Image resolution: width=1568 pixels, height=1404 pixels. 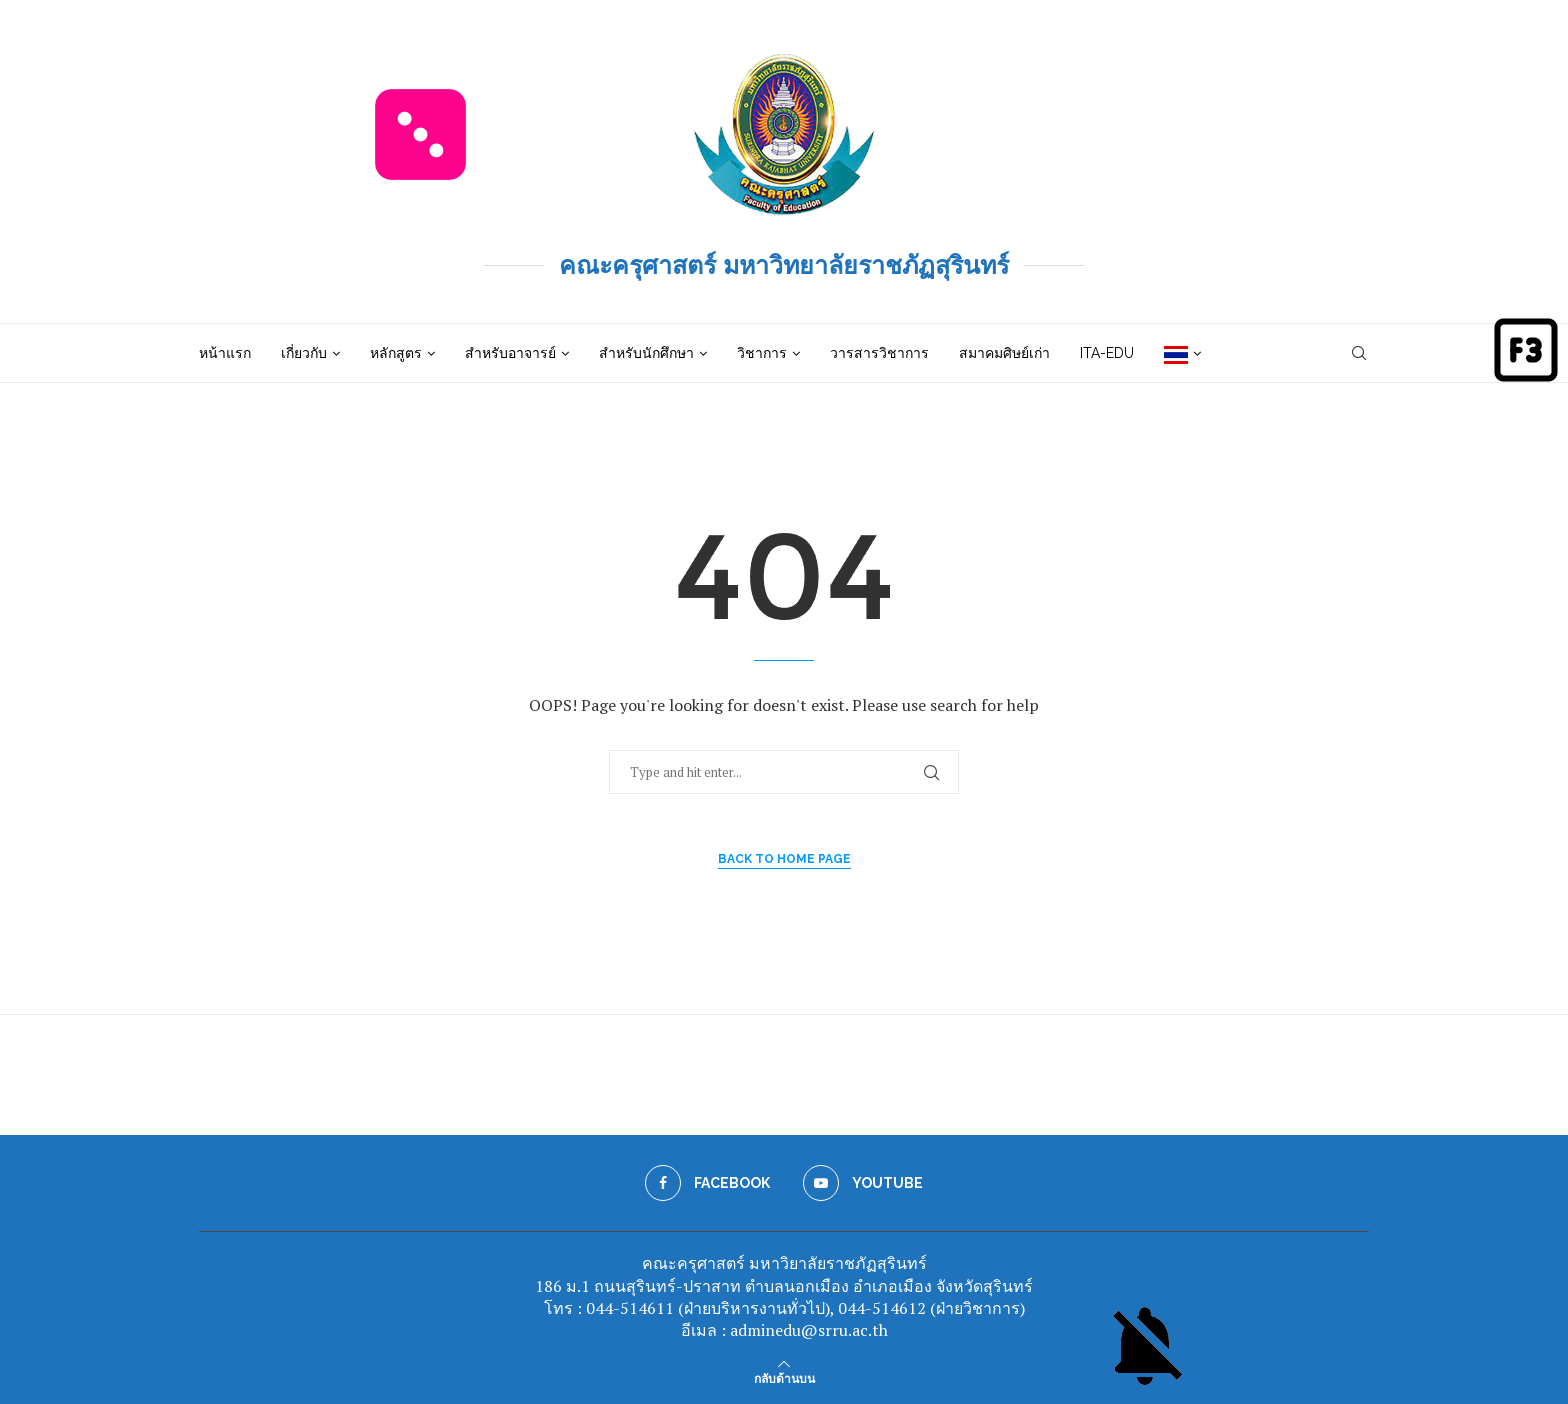 I want to click on press F3 keyboard shortcut, so click(x=1526, y=350).